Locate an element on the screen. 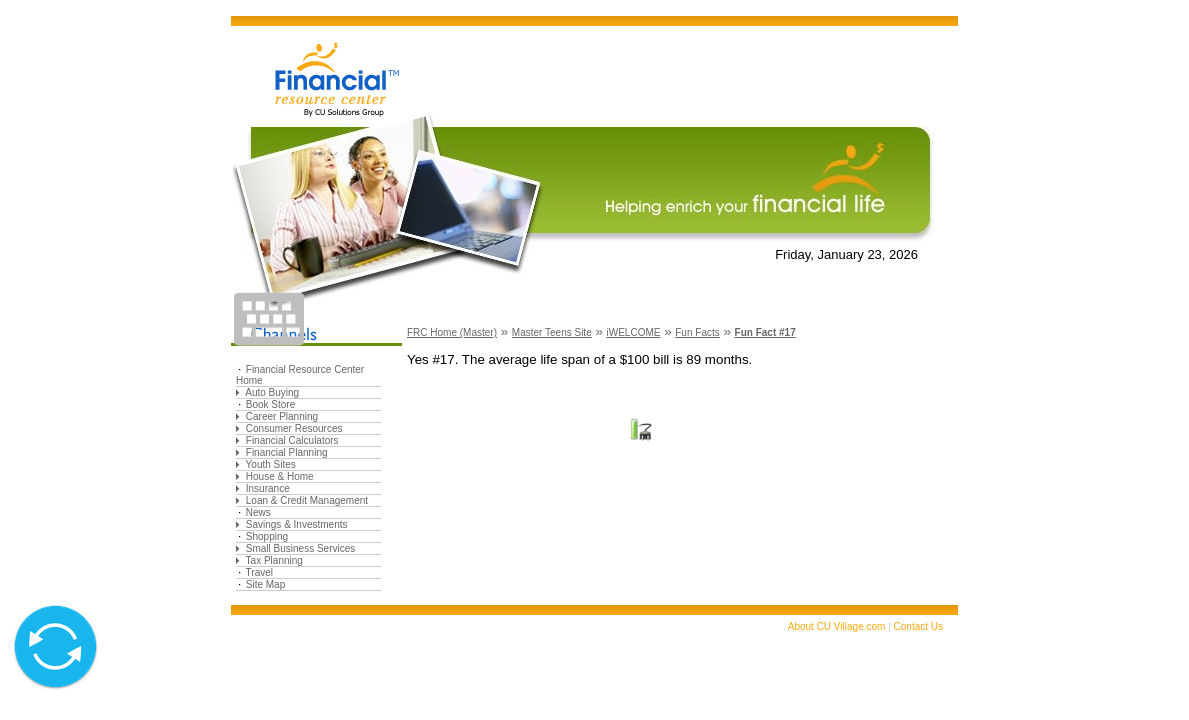 The image size is (1189, 720). indicates file sync in progress is located at coordinates (55, 646).